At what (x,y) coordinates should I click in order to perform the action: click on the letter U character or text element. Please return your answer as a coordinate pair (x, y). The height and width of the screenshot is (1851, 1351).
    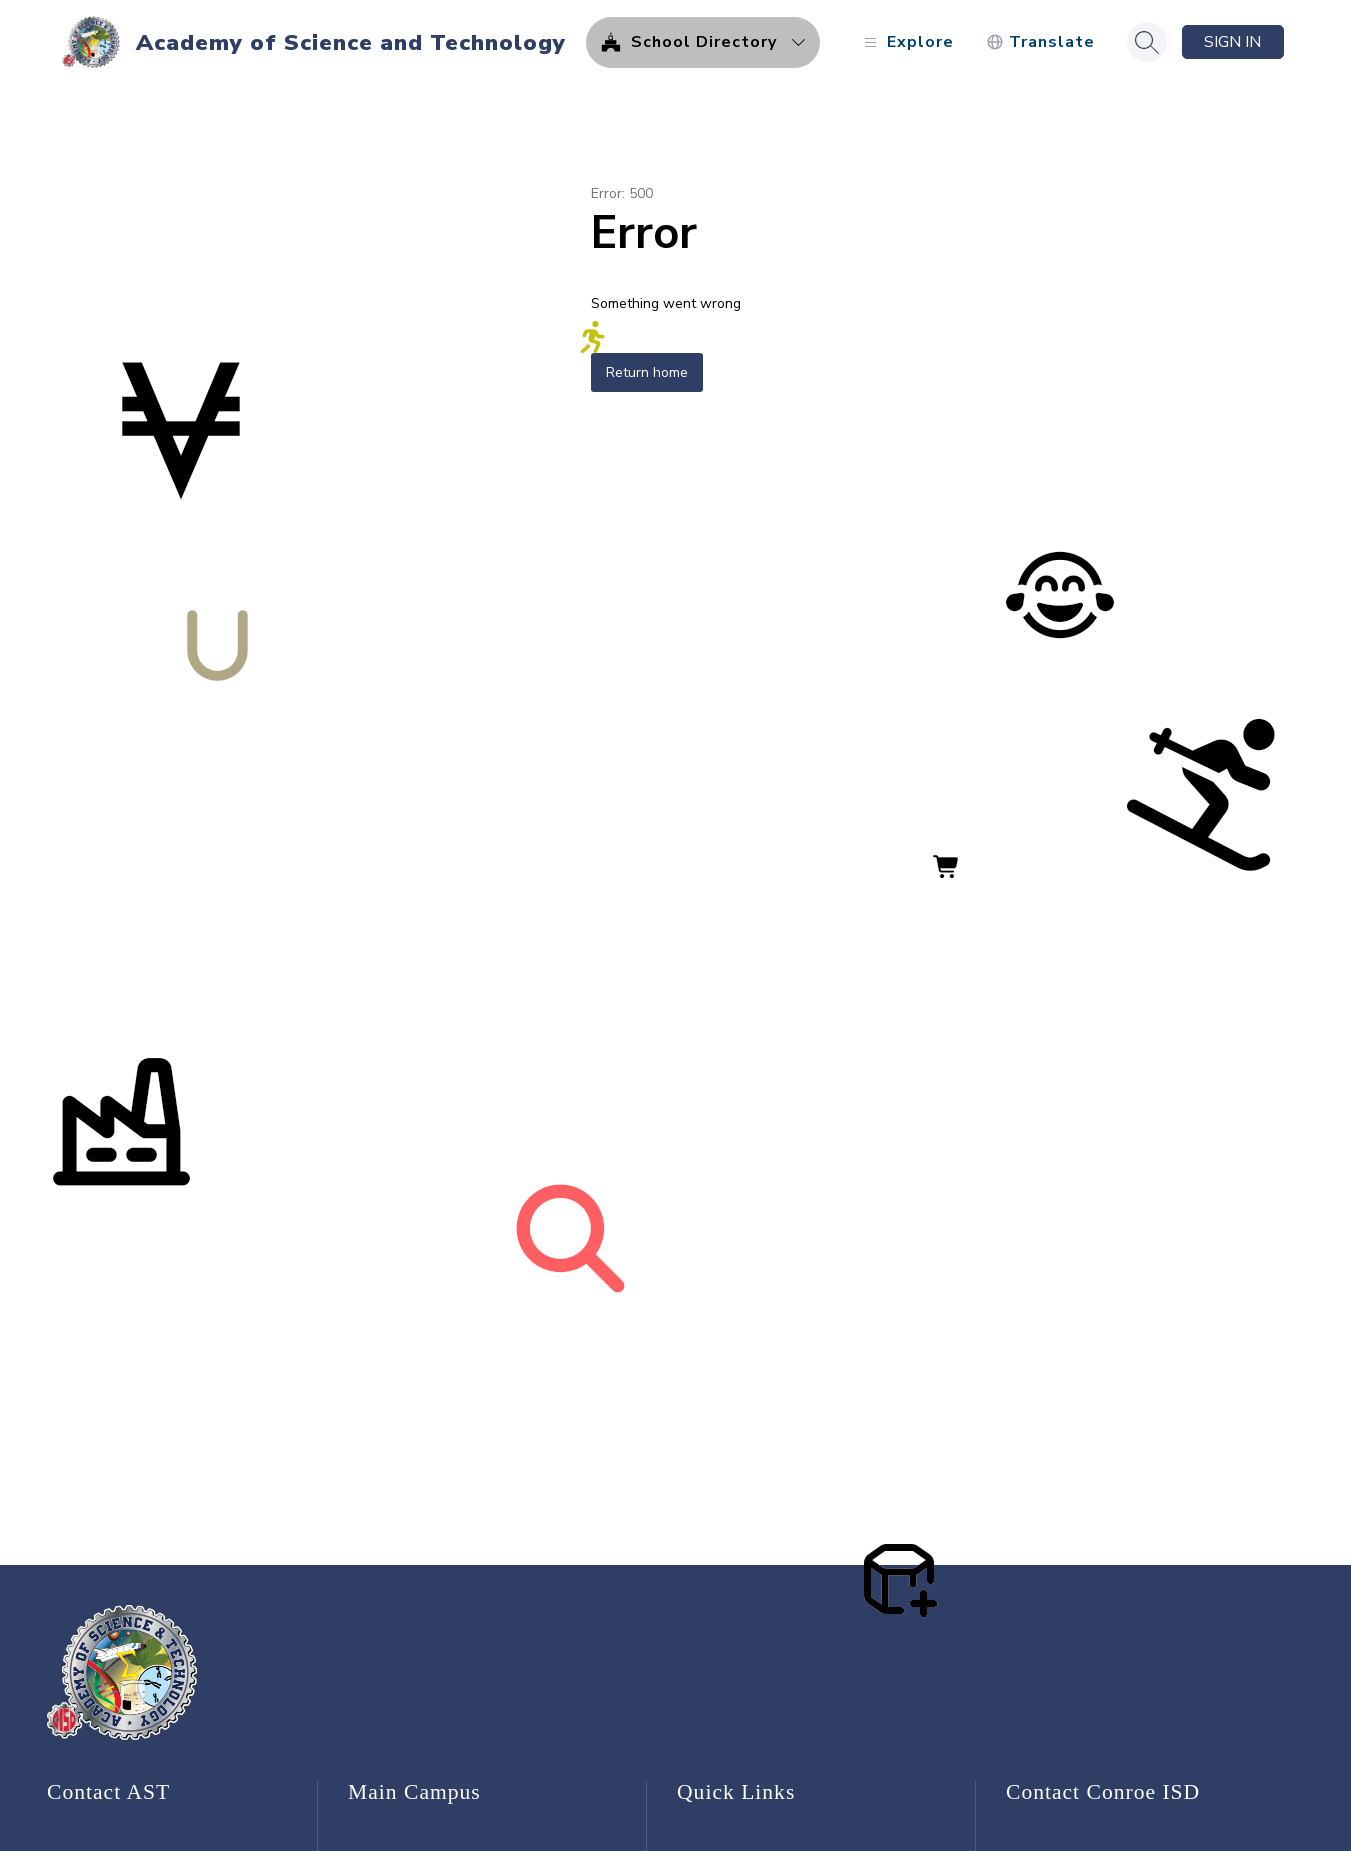
    Looking at the image, I should click on (217, 645).